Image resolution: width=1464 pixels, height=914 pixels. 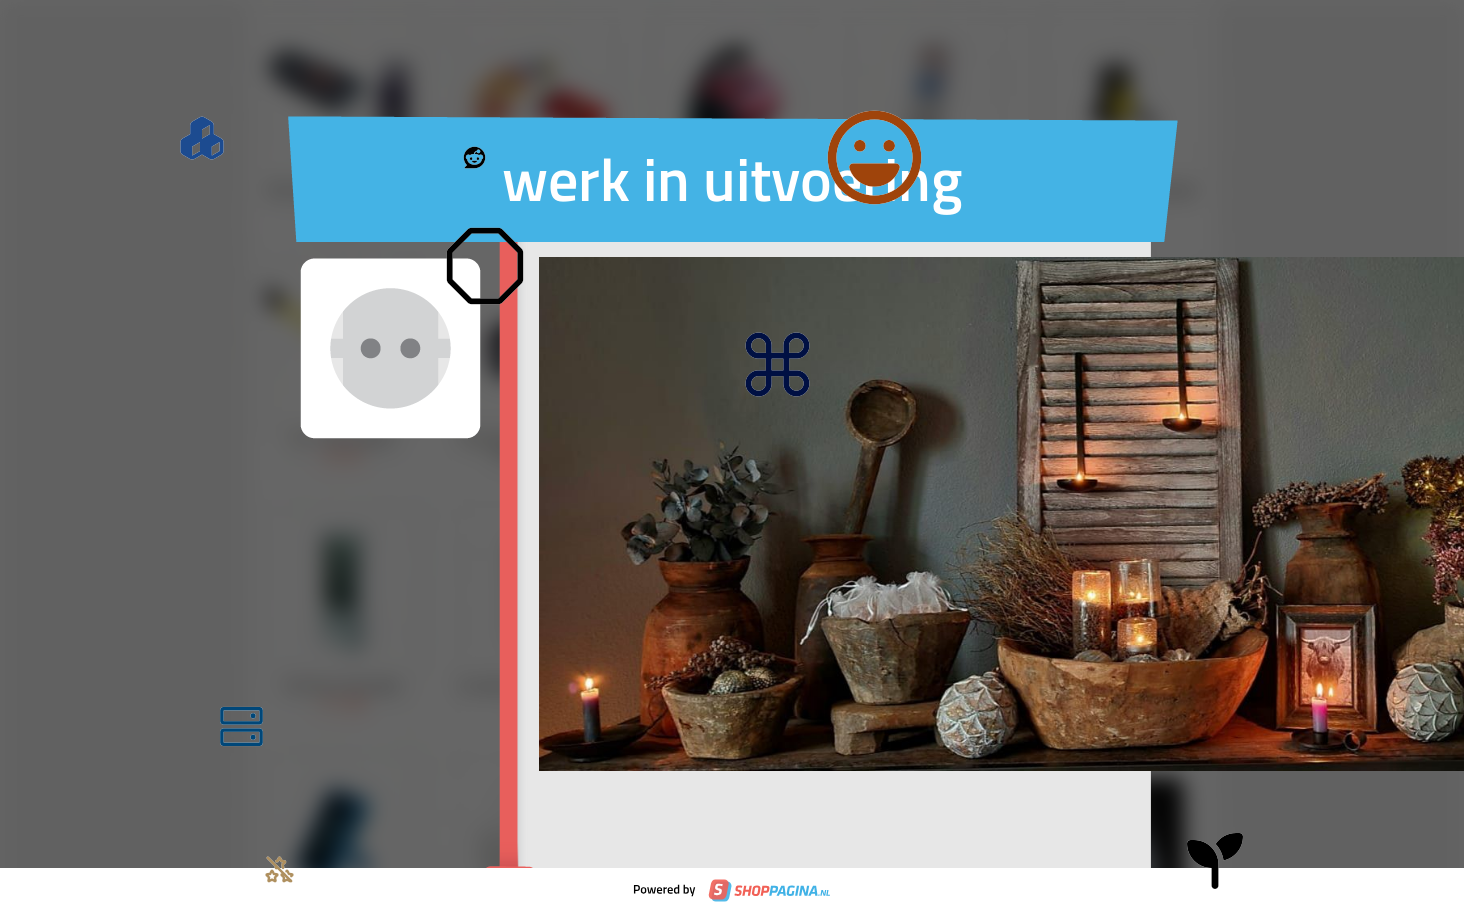 What do you see at coordinates (777, 364) in the screenshot?
I see `access keyboard shortcuts` at bounding box center [777, 364].